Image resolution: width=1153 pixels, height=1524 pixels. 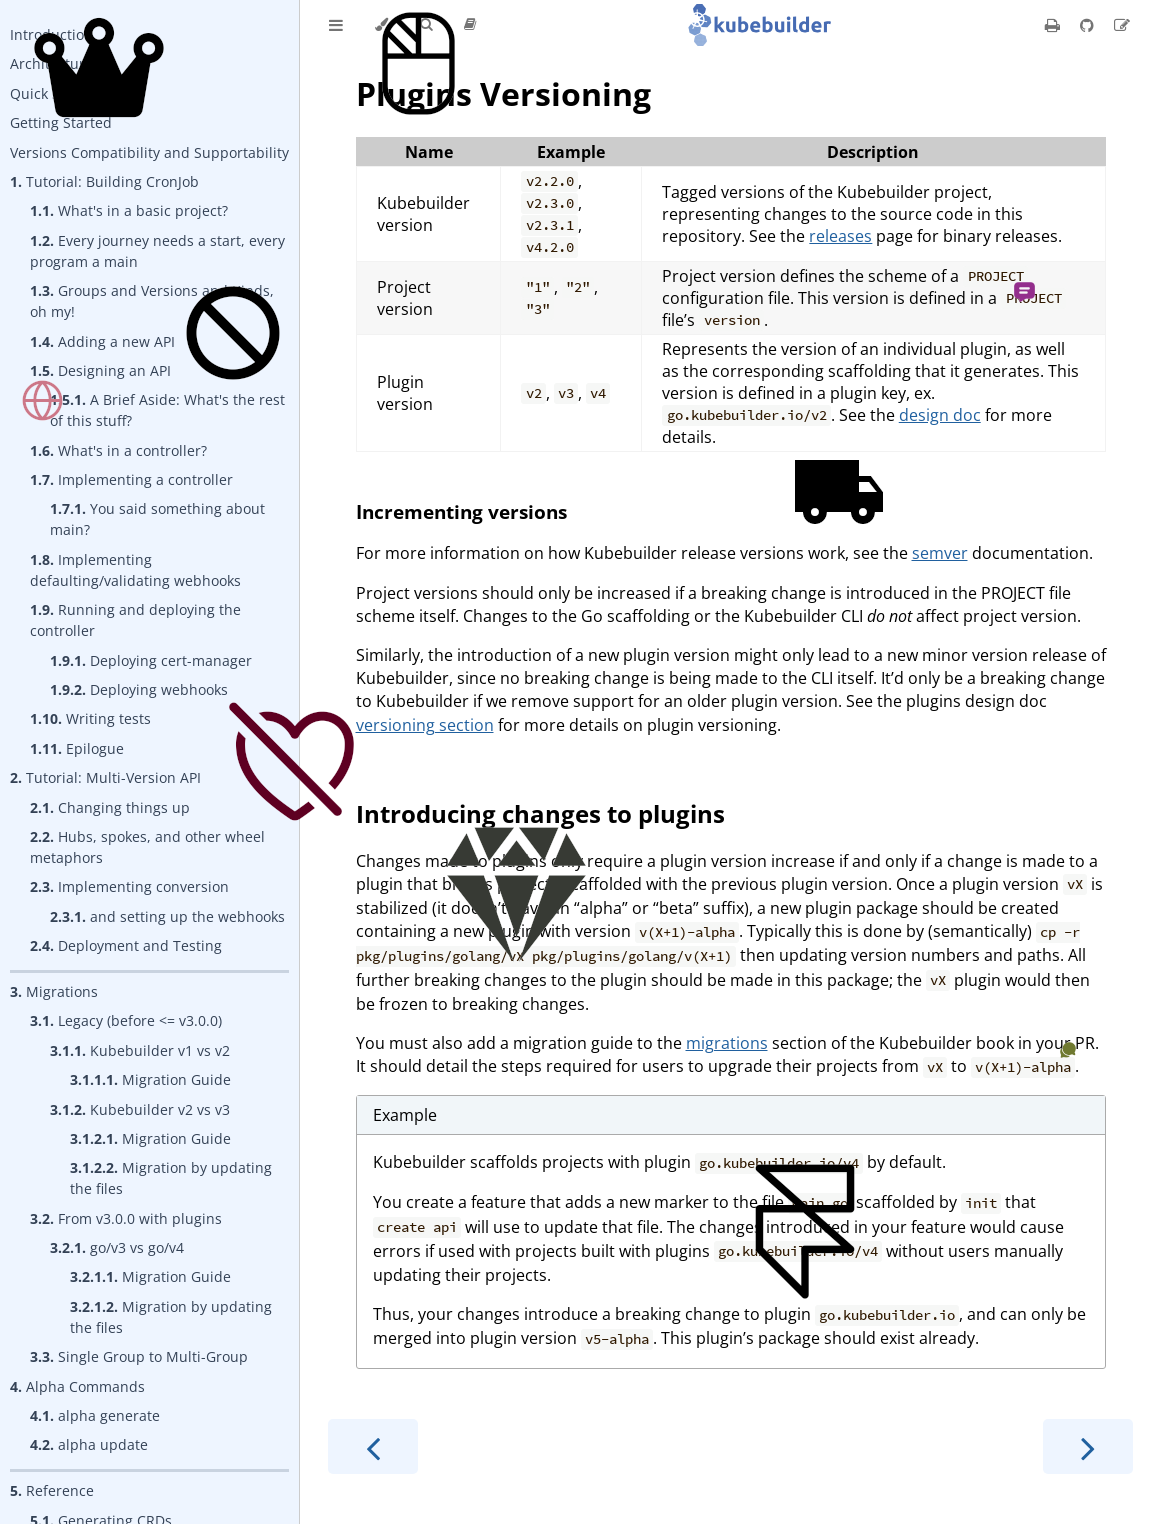 What do you see at coordinates (42, 400) in the screenshot?
I see `access website or browse the web` at bounding box center [42, 400].